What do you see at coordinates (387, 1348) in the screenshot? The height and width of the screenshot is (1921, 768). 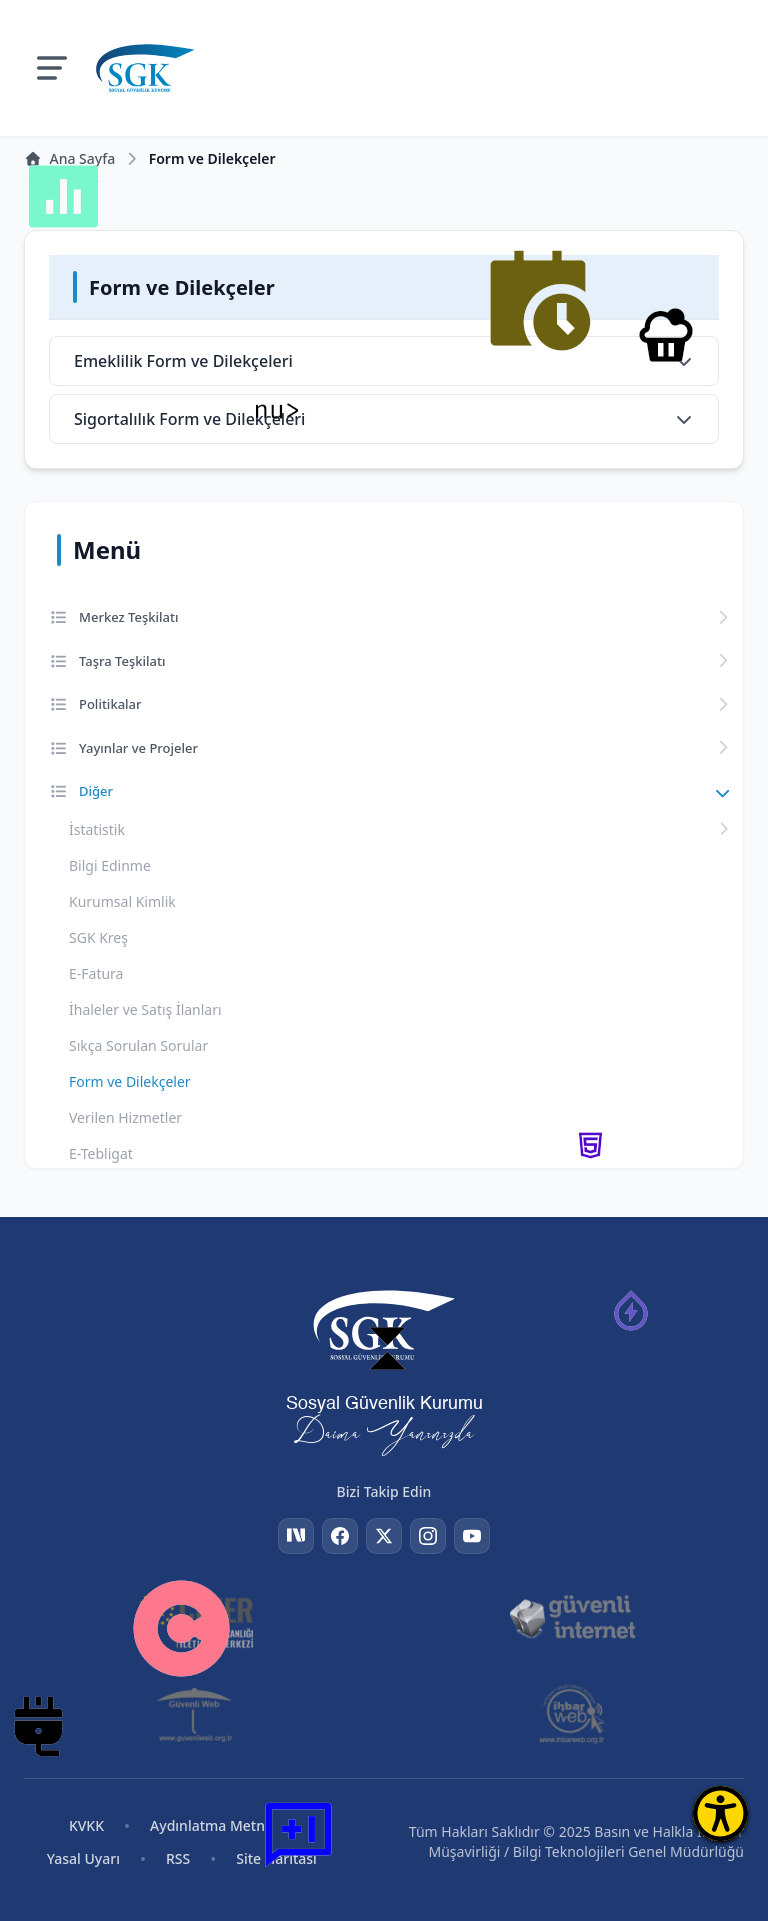 I see `collapse or contract content vertically` at bounding box center [387, 1348].